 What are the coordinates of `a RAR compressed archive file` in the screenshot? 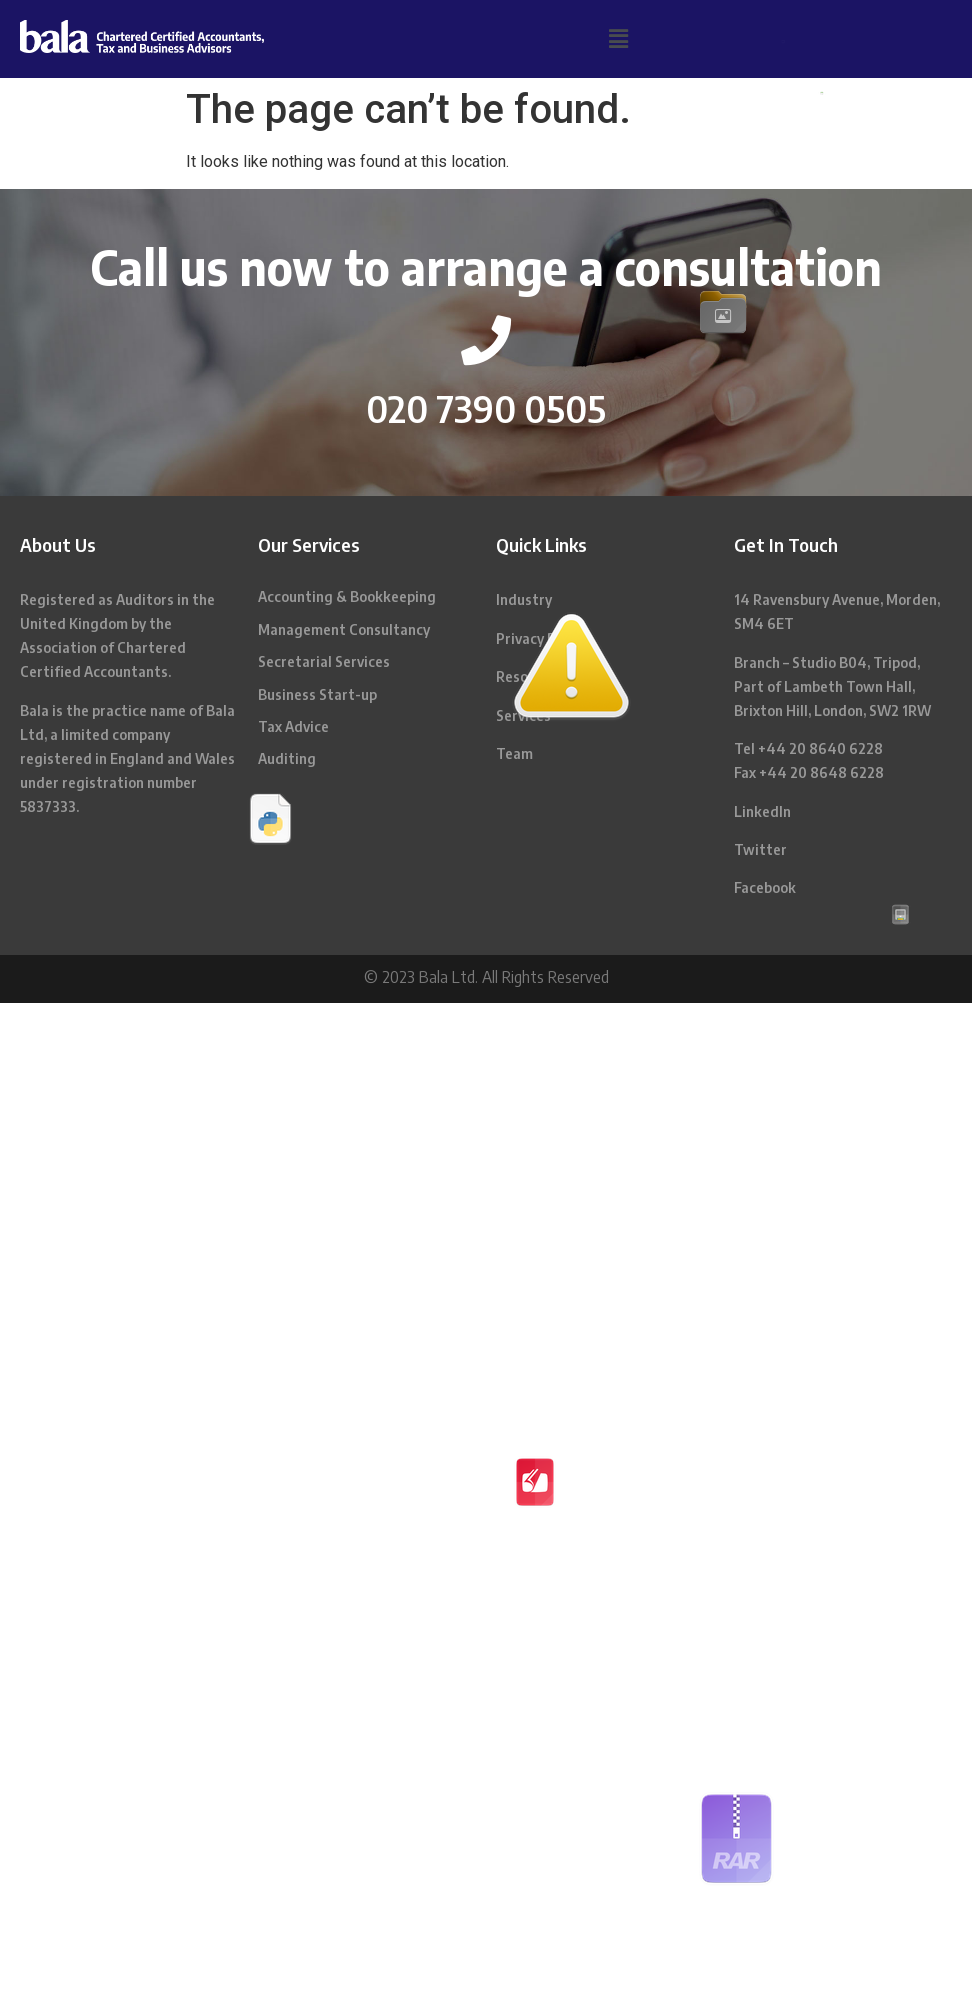 It's located at (736, 1838).